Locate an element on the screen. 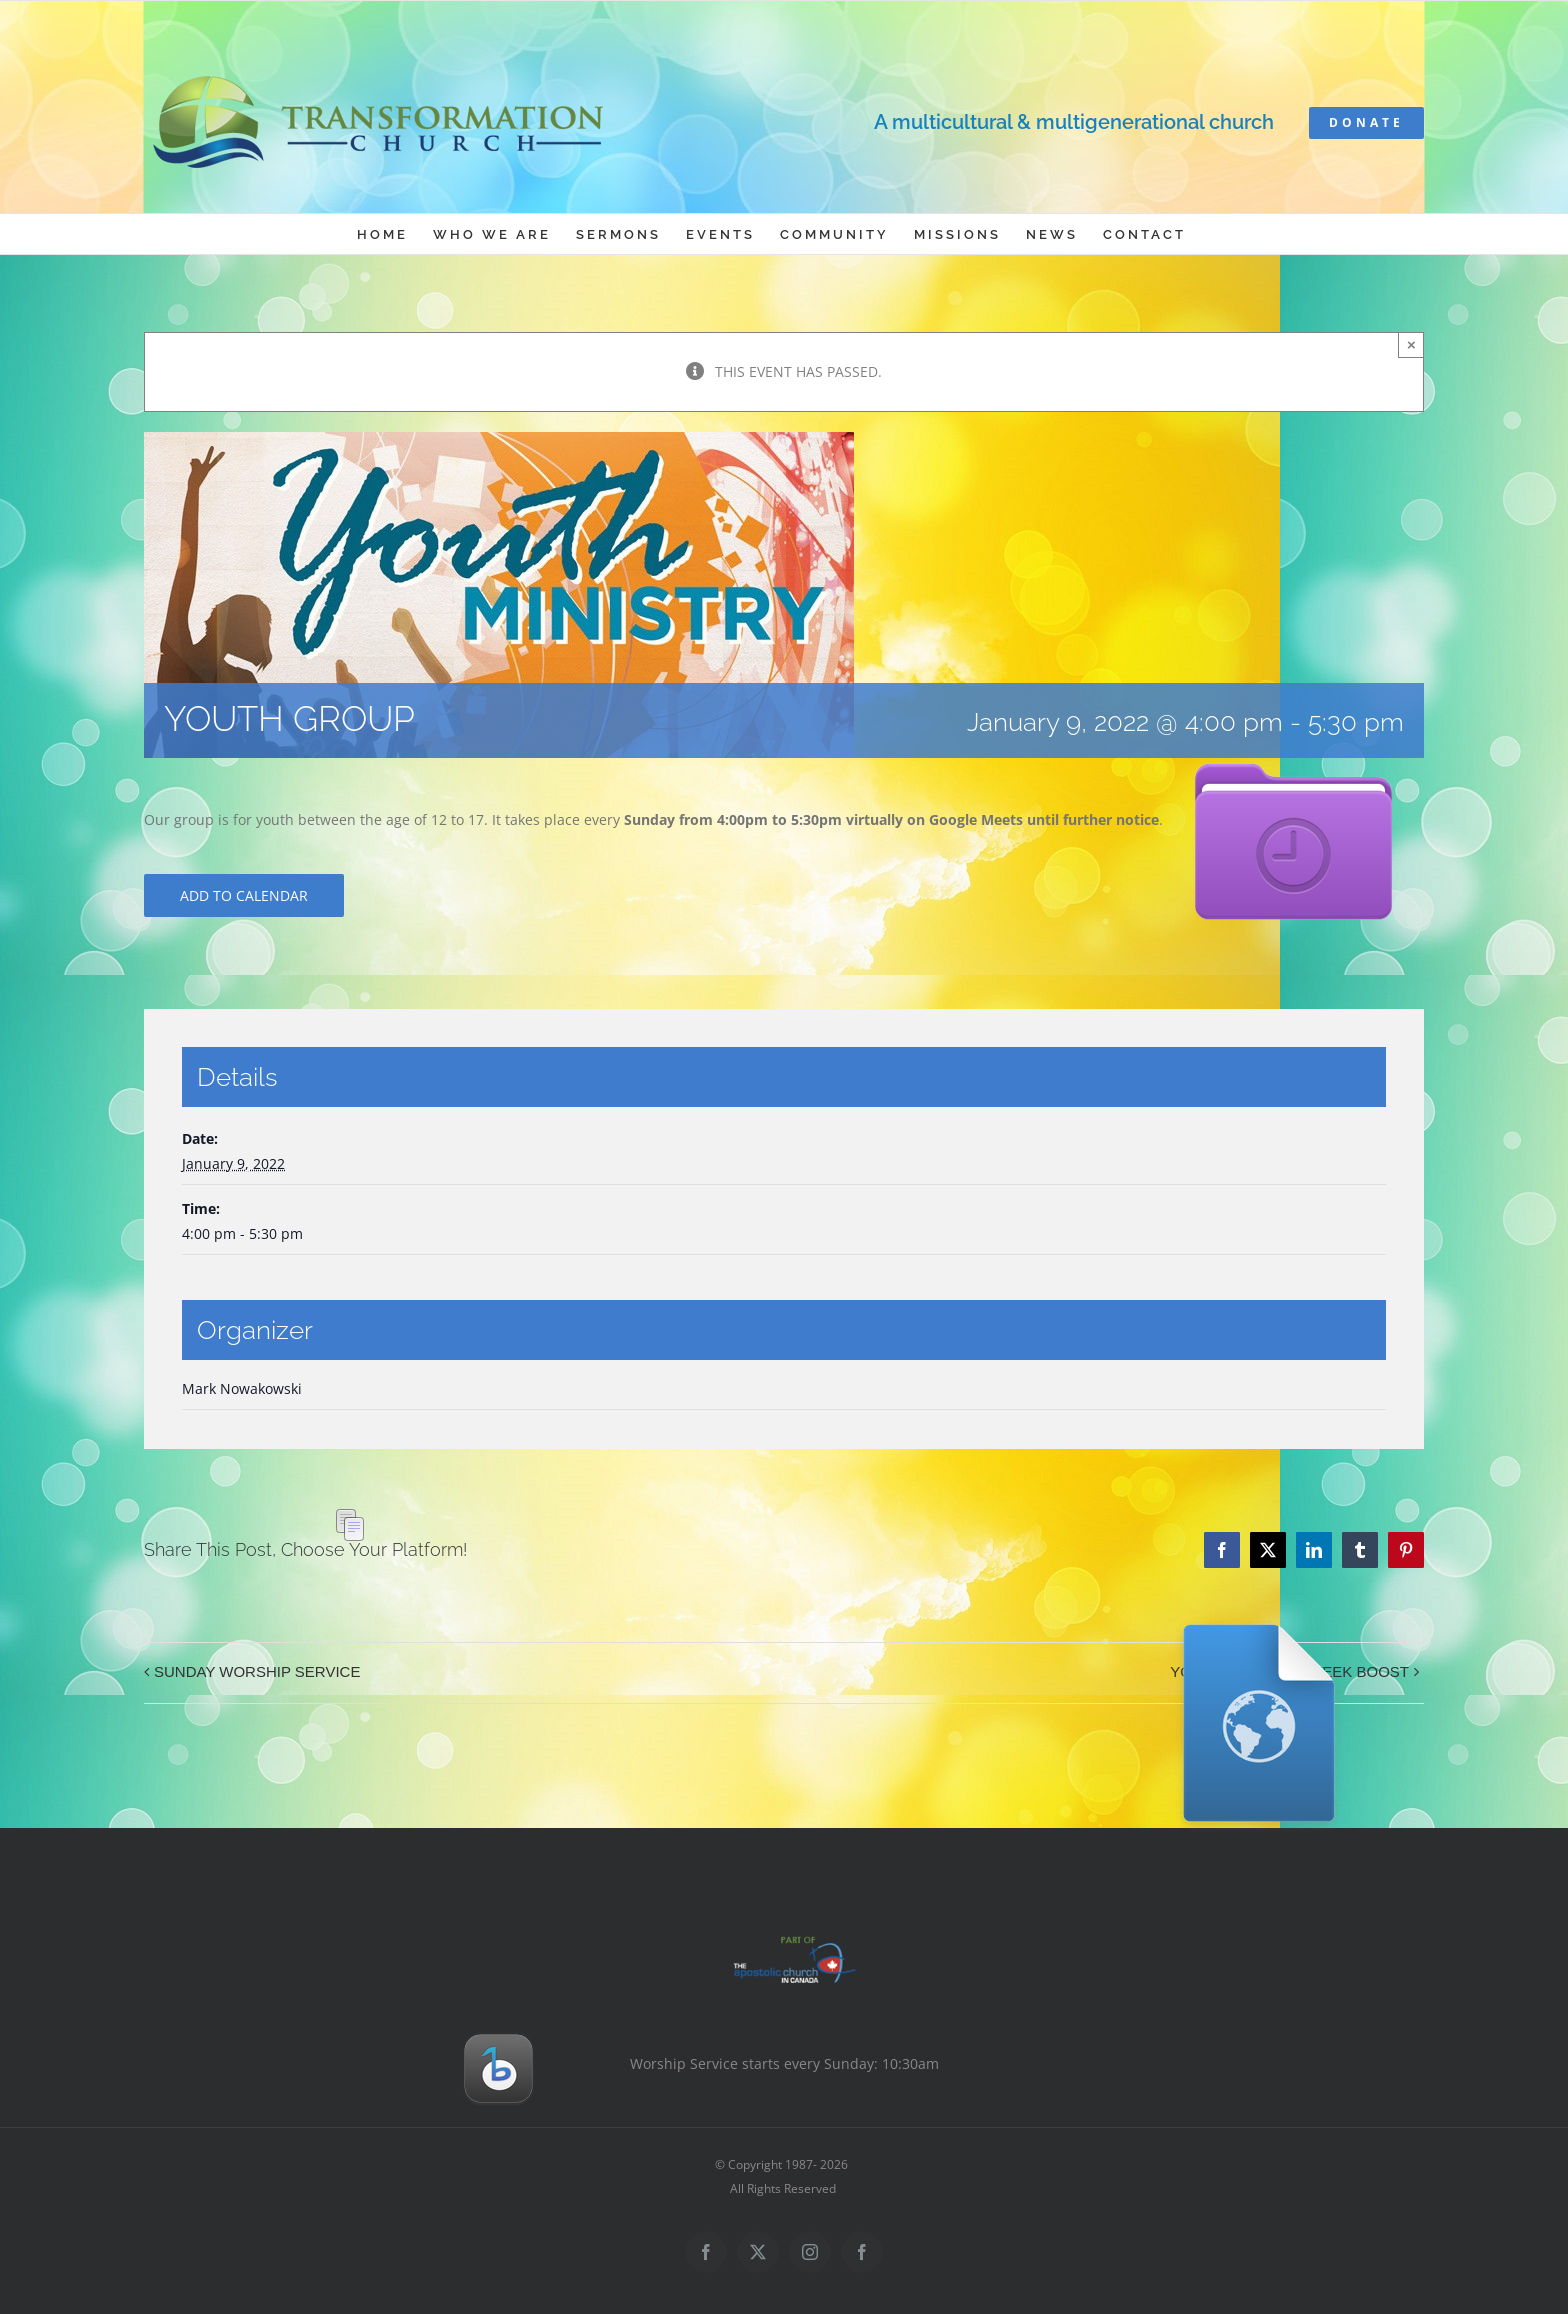 The image size is (1568, 2314). access temporary files folder is located at coordinates (1293, 841).